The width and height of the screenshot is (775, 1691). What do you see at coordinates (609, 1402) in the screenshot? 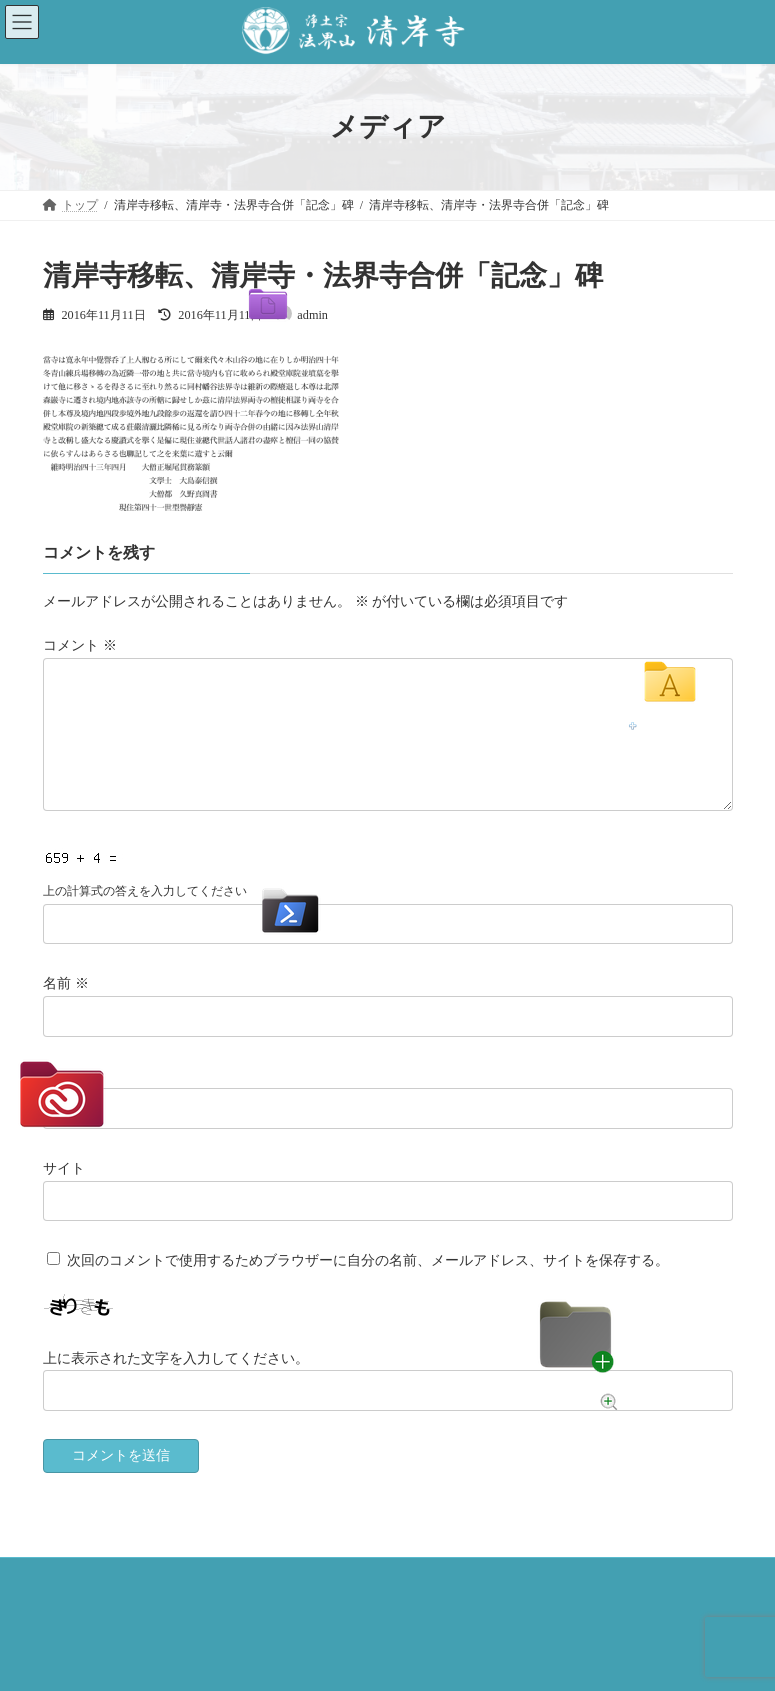
I see `zoom in on the current view` at bounding box center [609, 1402].